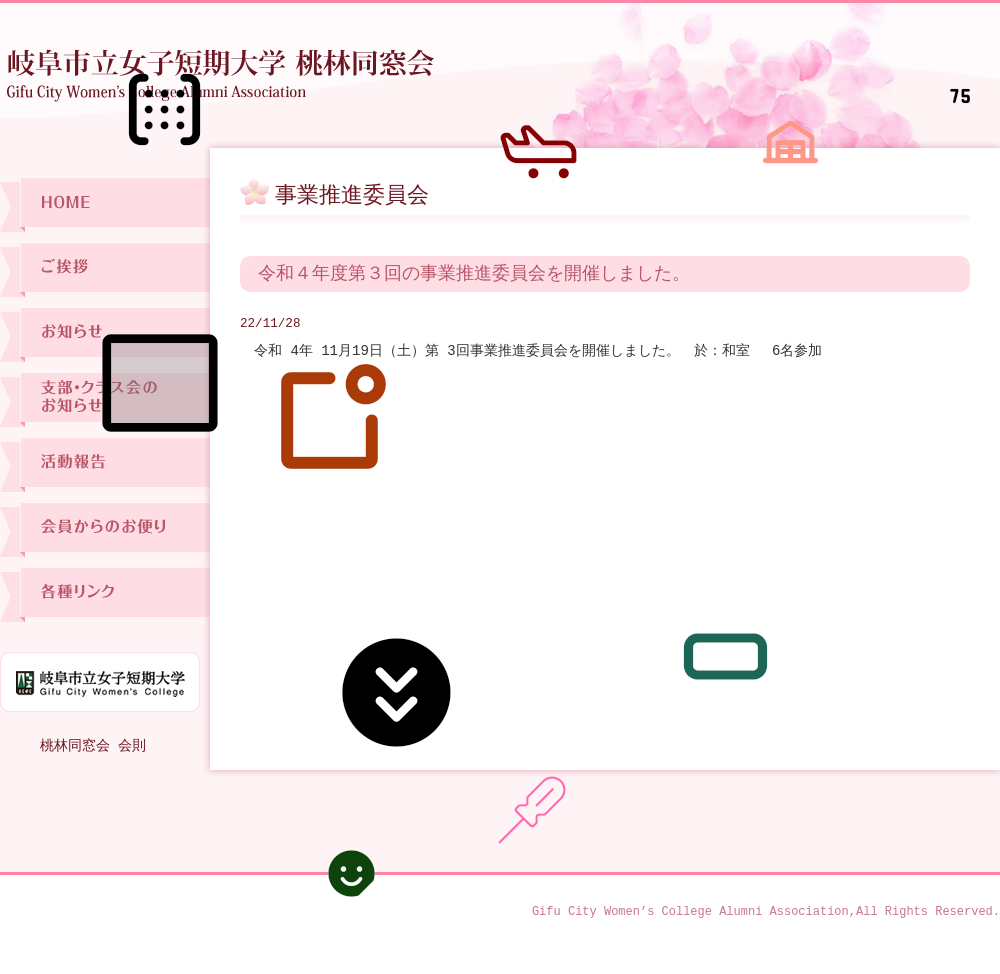 Image resolution: width=1000 pixels, height=974 pixels. I want to click on add a sticker to your message, so click(351, 873).